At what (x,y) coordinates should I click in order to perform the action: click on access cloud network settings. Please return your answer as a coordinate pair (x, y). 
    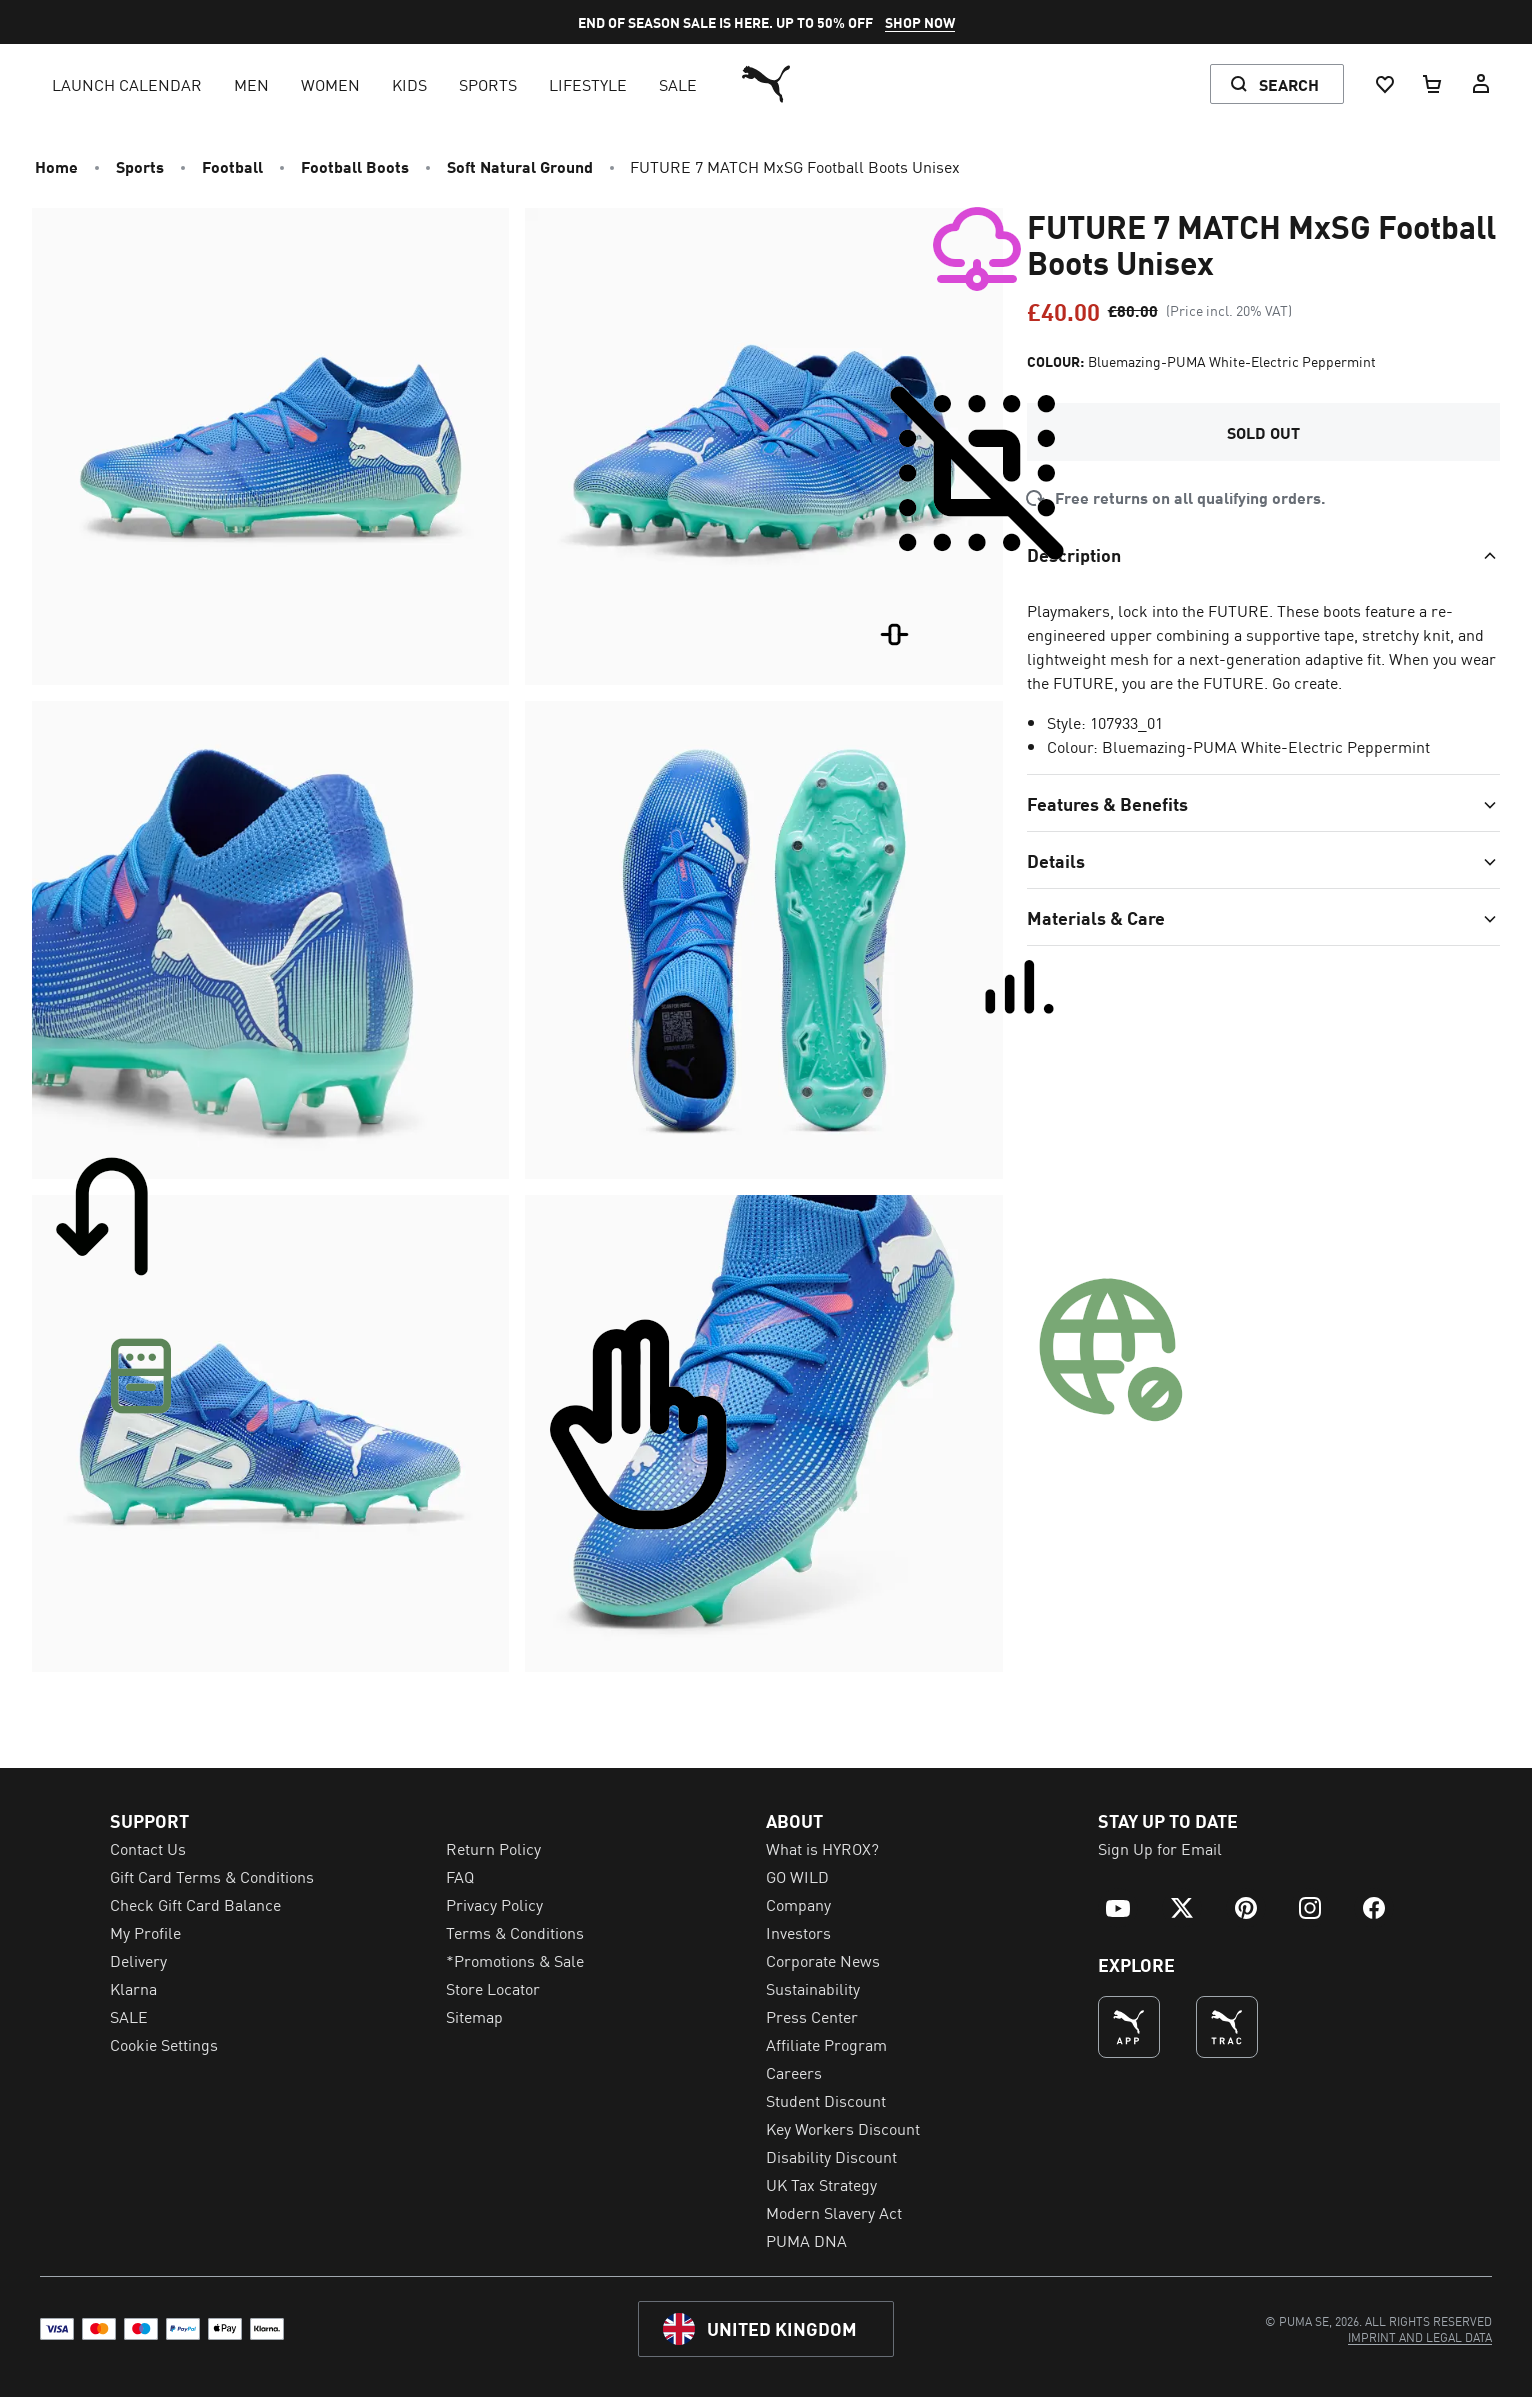
    Looking at the image, I should click on (977, 247).